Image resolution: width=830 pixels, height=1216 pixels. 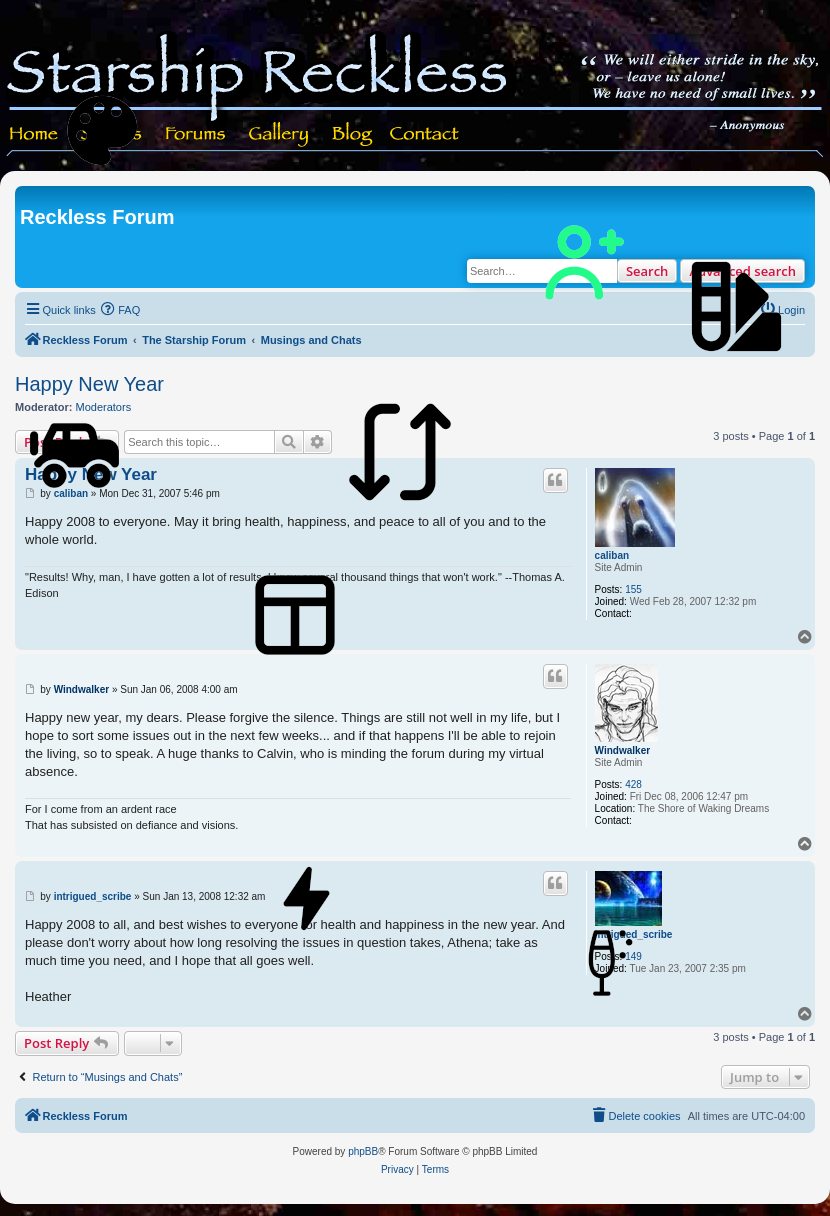 I want to click on switch to grid or layout view, so click(x=295, y=615).